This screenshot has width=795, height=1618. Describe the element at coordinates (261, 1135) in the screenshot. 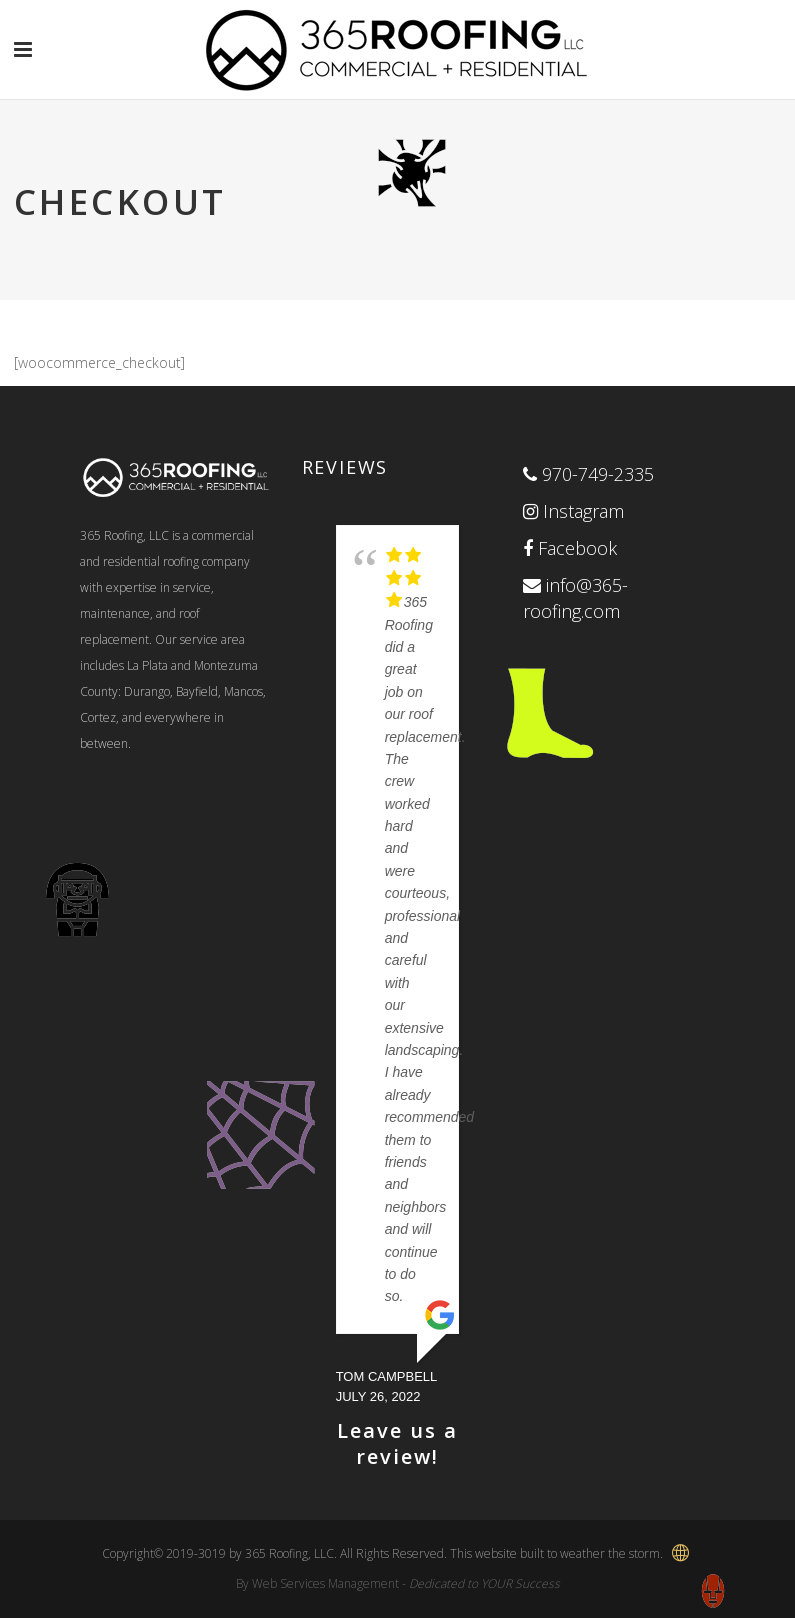

I see `indicates an abandoned or inactive section` at that location.